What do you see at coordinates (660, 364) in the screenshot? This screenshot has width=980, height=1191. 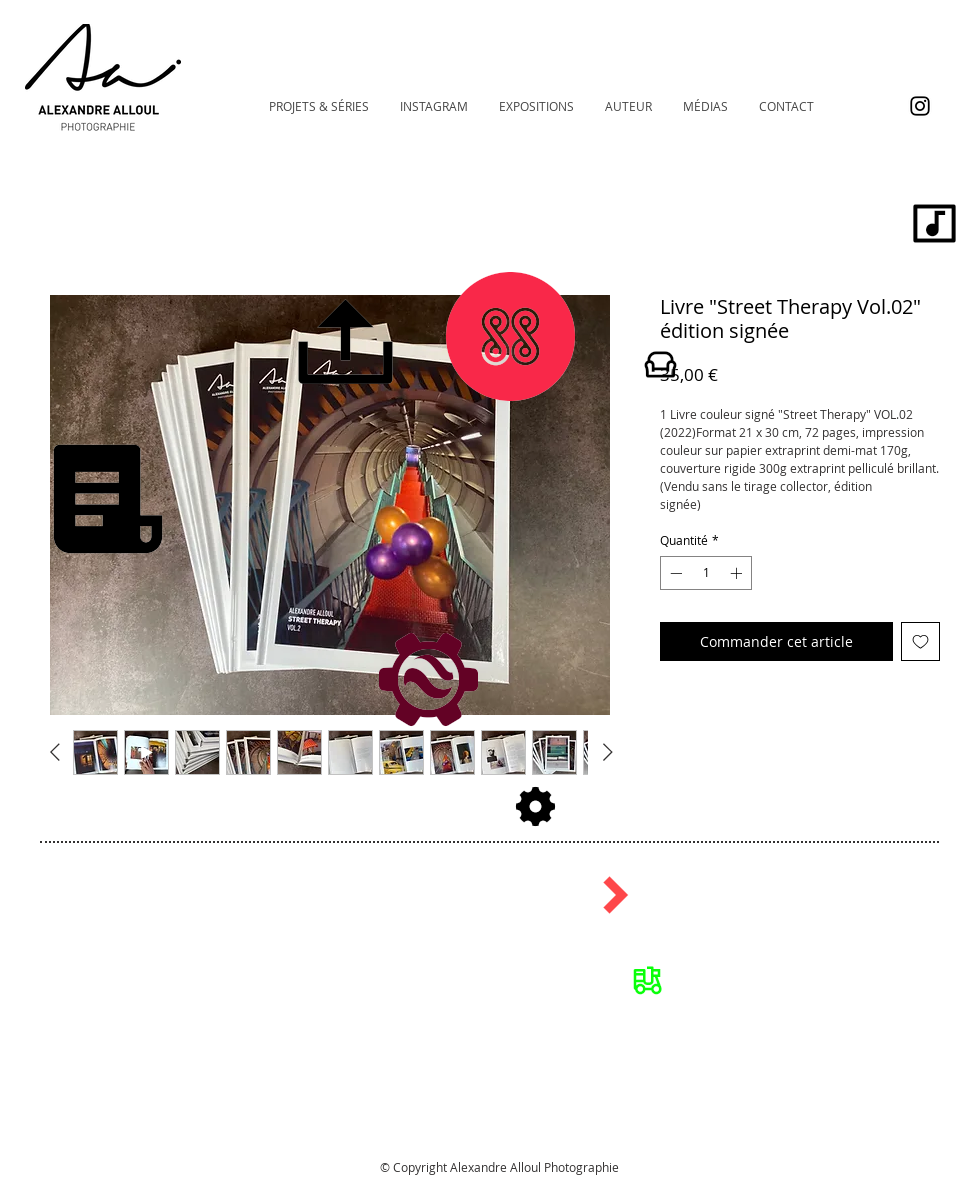 I see `browse furniture or home decor items` at bounding box center [660, 364].